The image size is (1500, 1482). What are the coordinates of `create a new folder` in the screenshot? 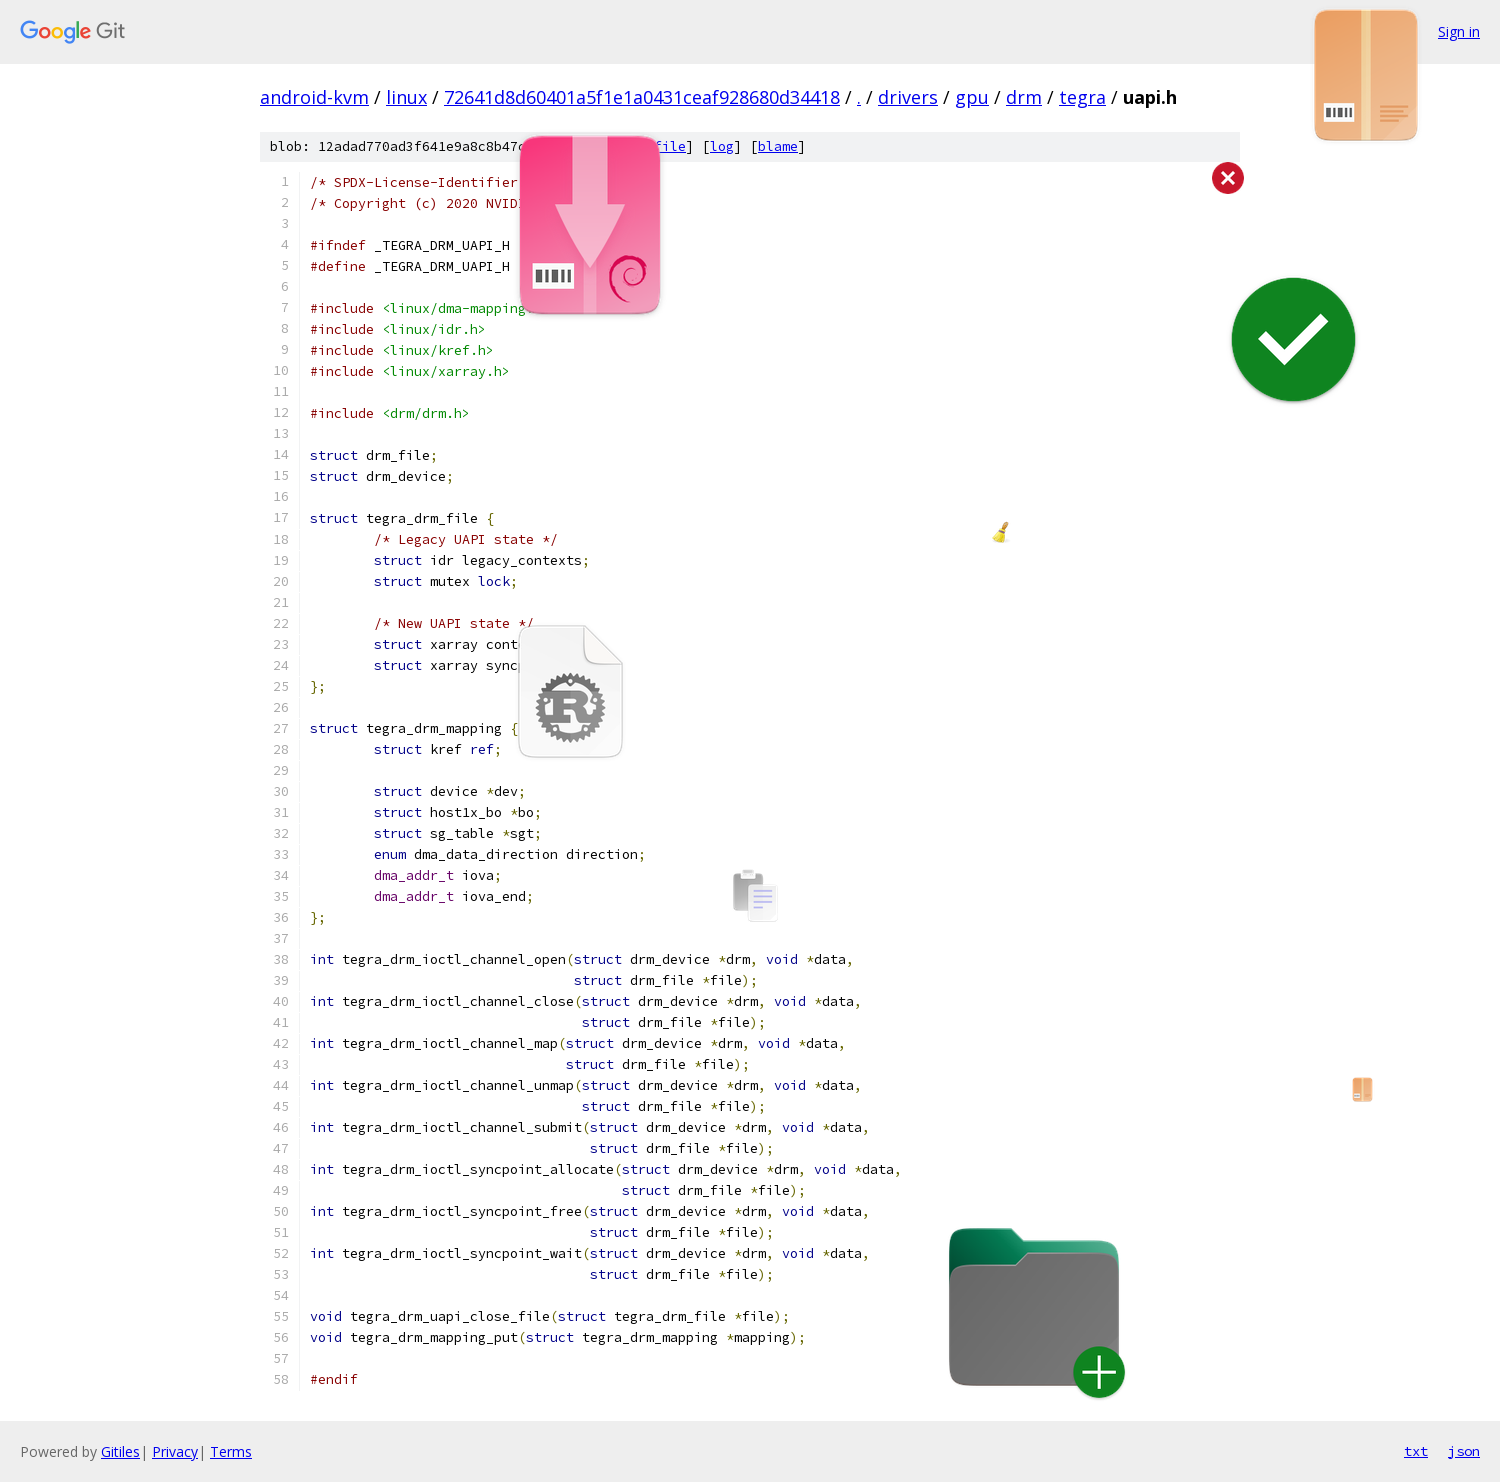 It's located at (1034, 1307).